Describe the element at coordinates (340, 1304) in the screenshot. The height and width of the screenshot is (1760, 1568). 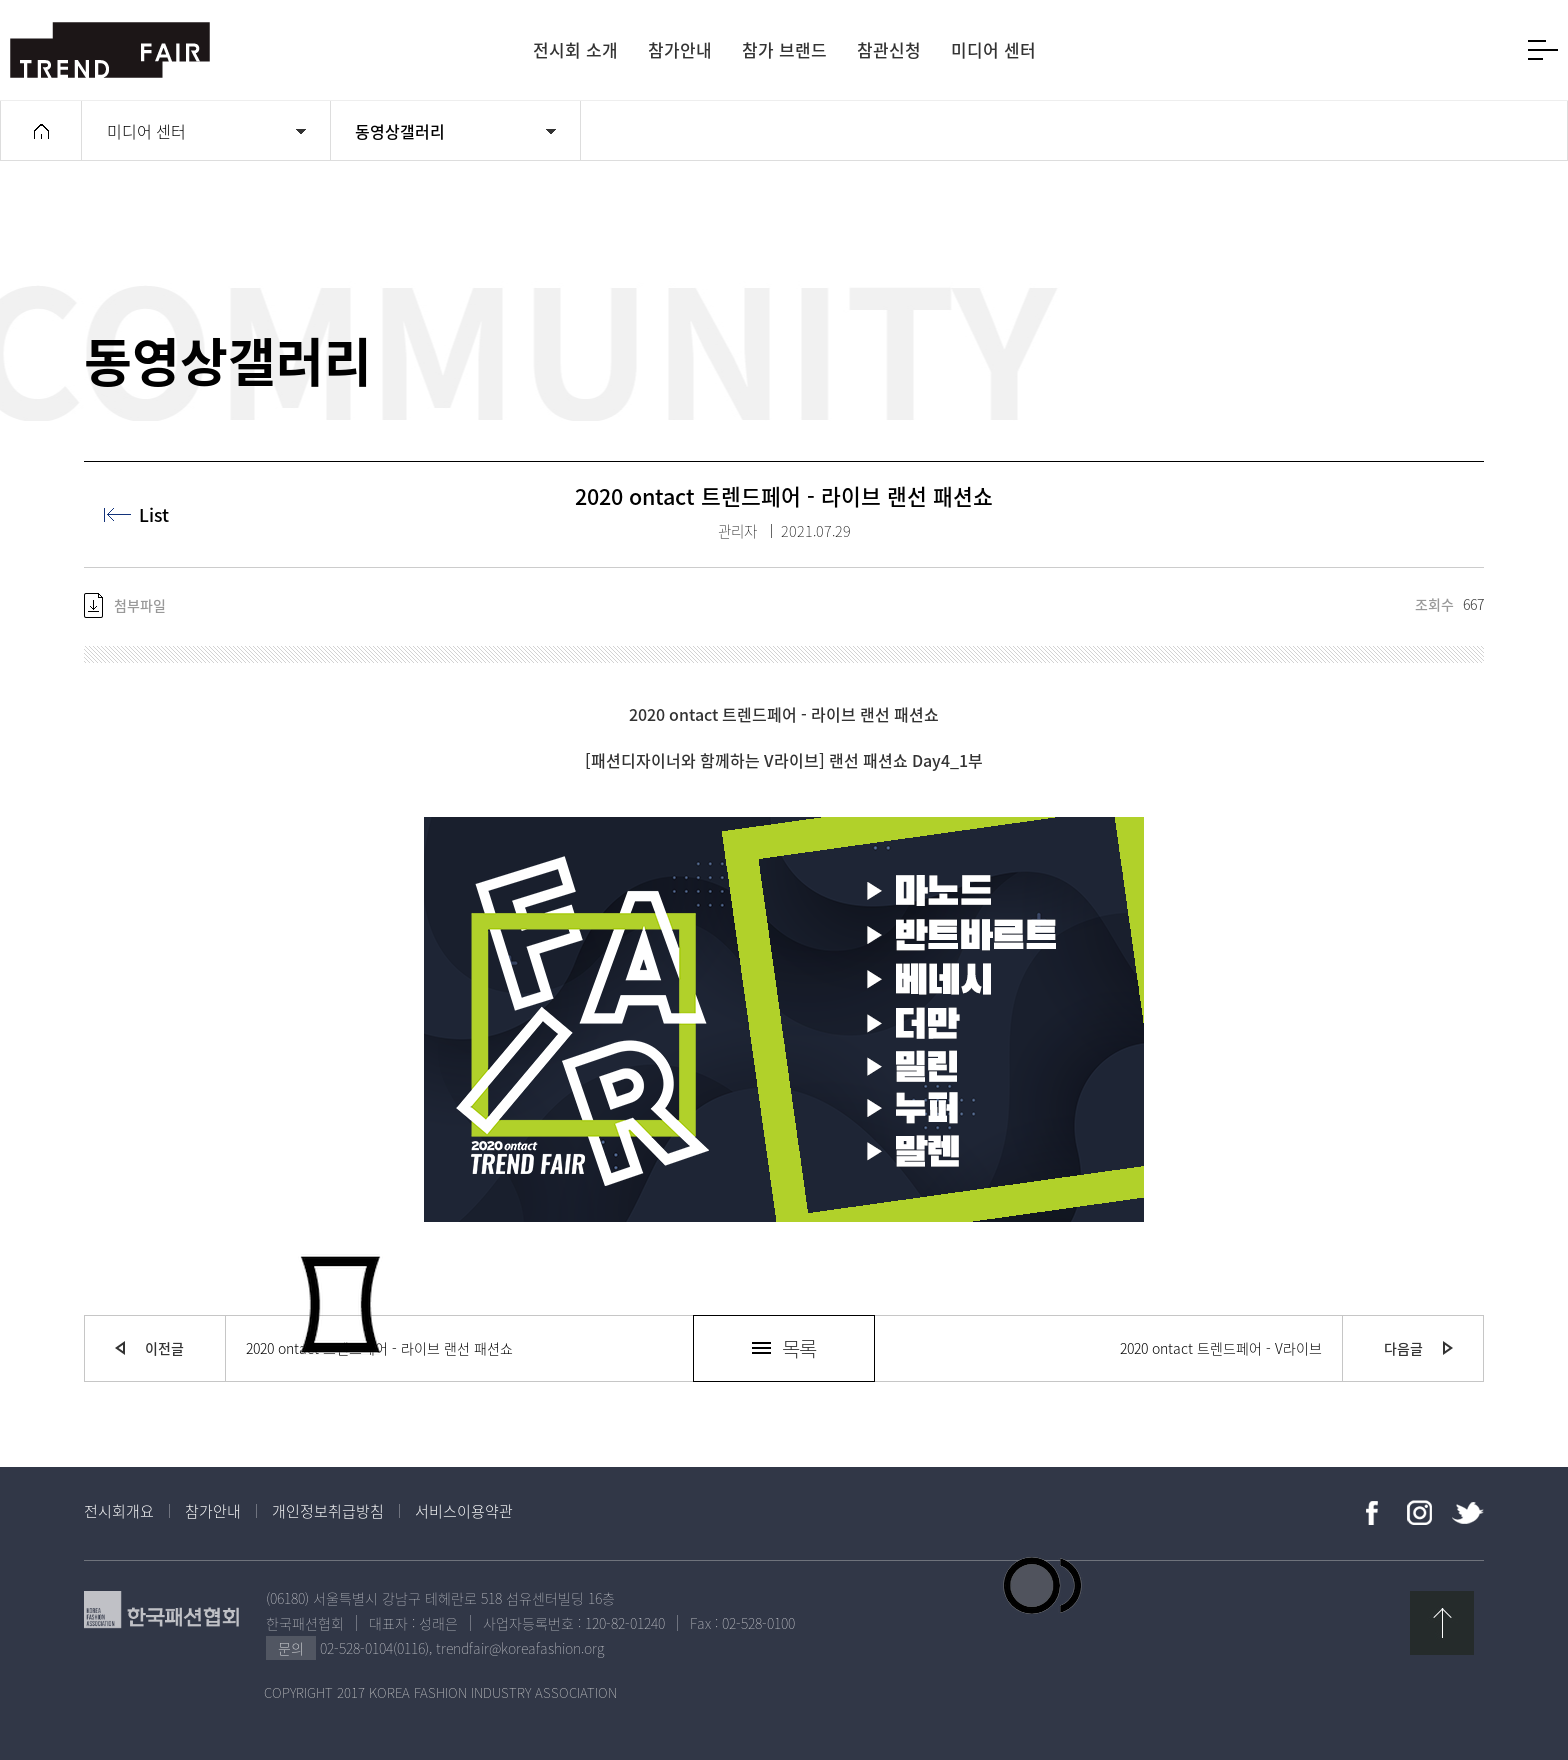
I see `switch to vertical panorama capture mode` at that location.